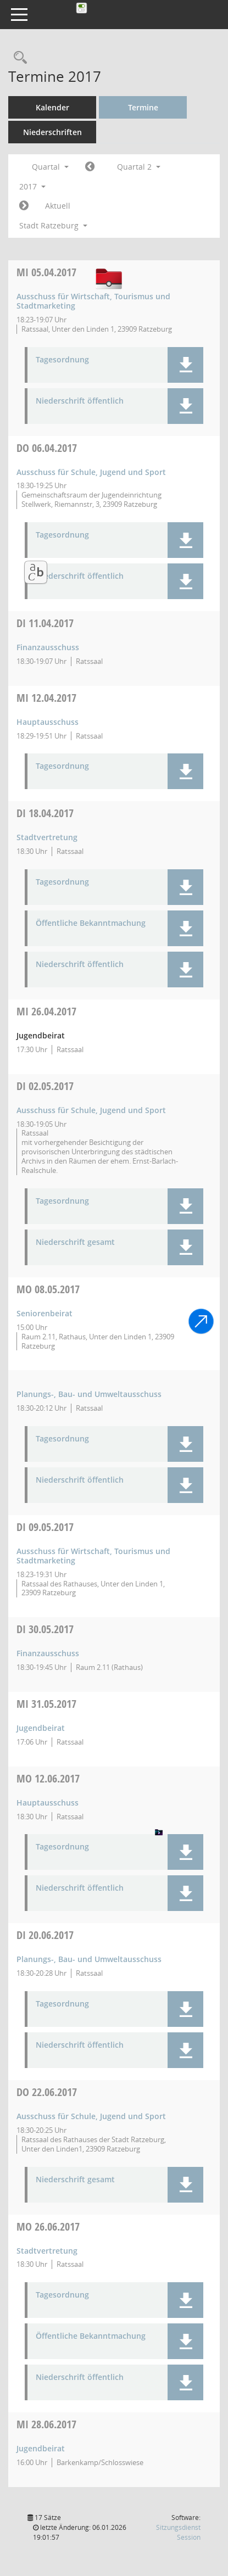 Image resolution: width=228 pixels, height=2576 pixels. Describe the element at coordinates (36, 572) in the screenshot. I see `access font and typography settings` at that location.